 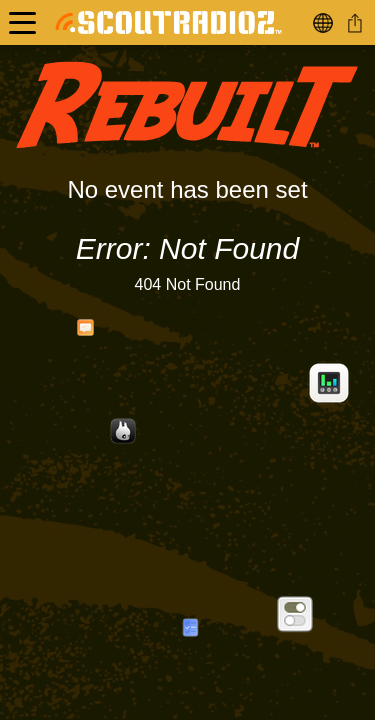 What do you see at coordinates (123, 431) in the screenshot?
I see `launch the badland game app` at bounding box center [123, 431].